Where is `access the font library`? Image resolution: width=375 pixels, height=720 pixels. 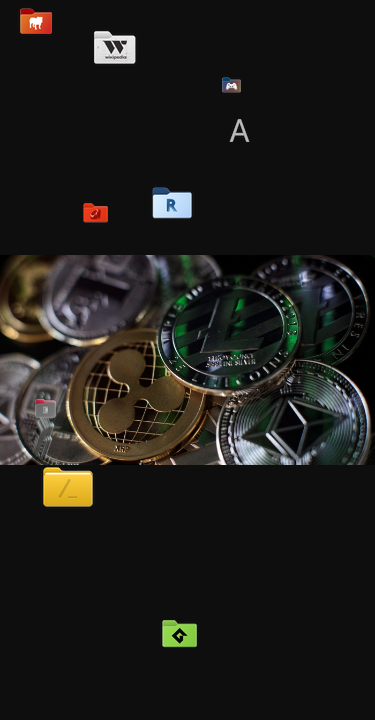 access the font library is located at coordinates (239, 130).